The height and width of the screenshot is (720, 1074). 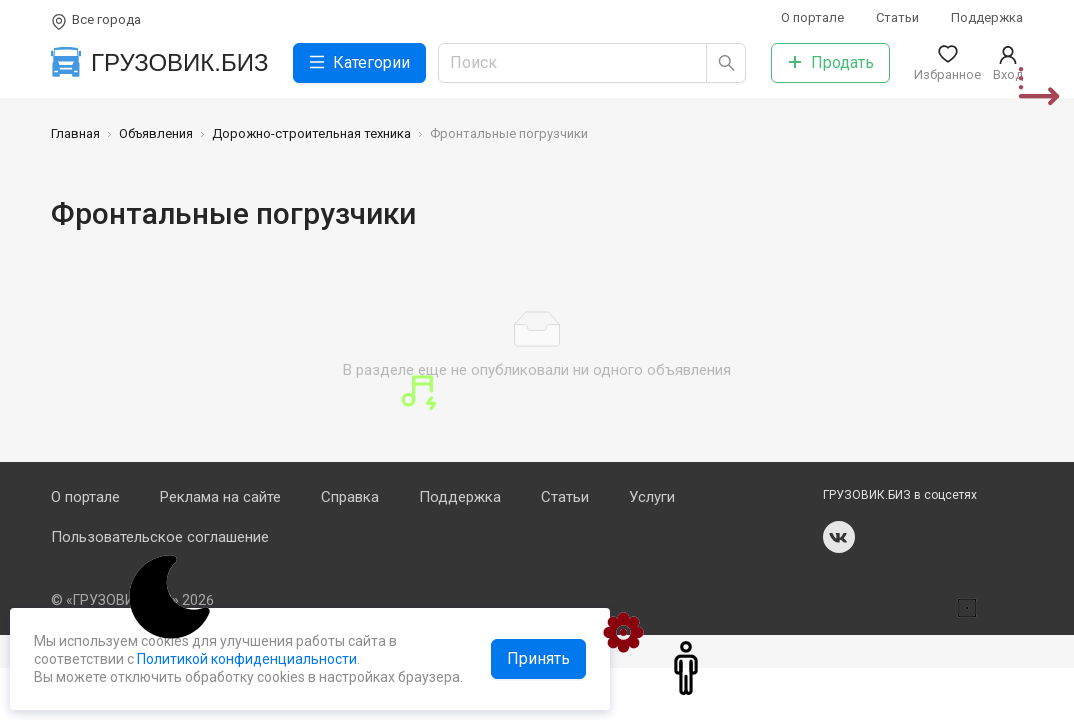 What do you see at coordinates (686, 668) in the screenshot?
I see `view male user profile` at bounding box center [686, 668].